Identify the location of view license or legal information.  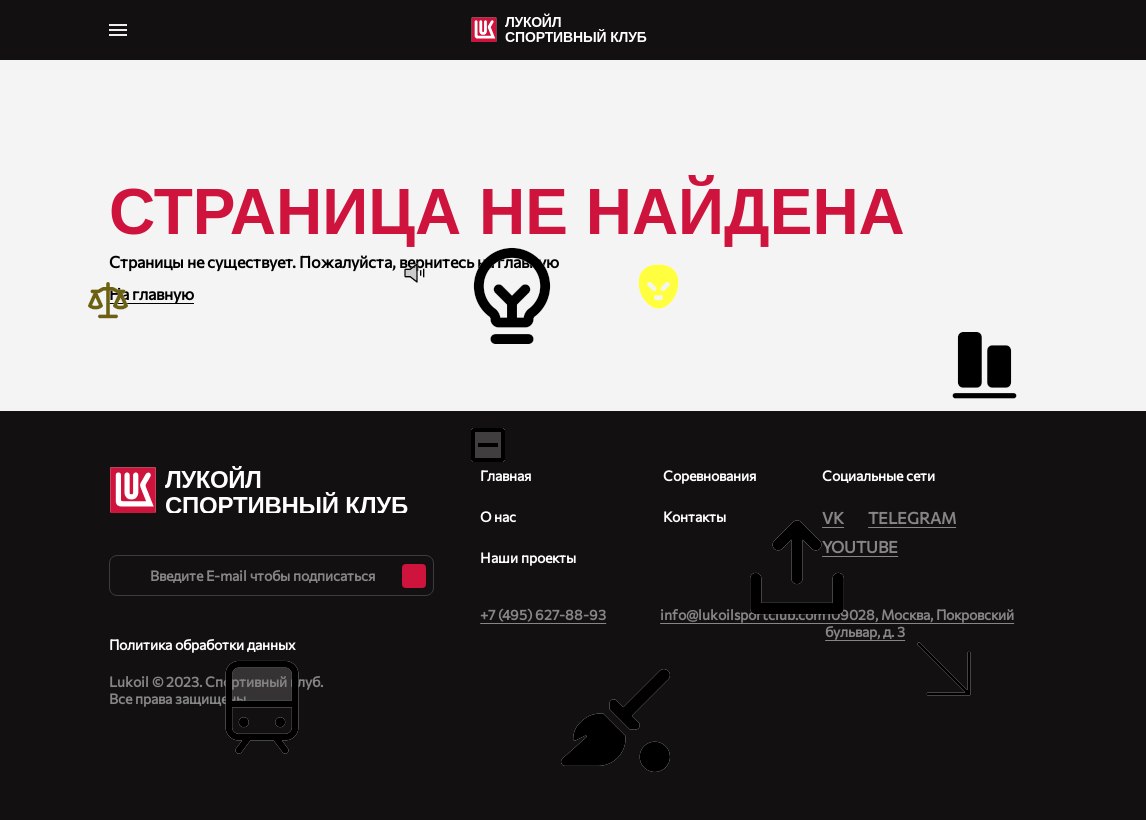
(108, 302).